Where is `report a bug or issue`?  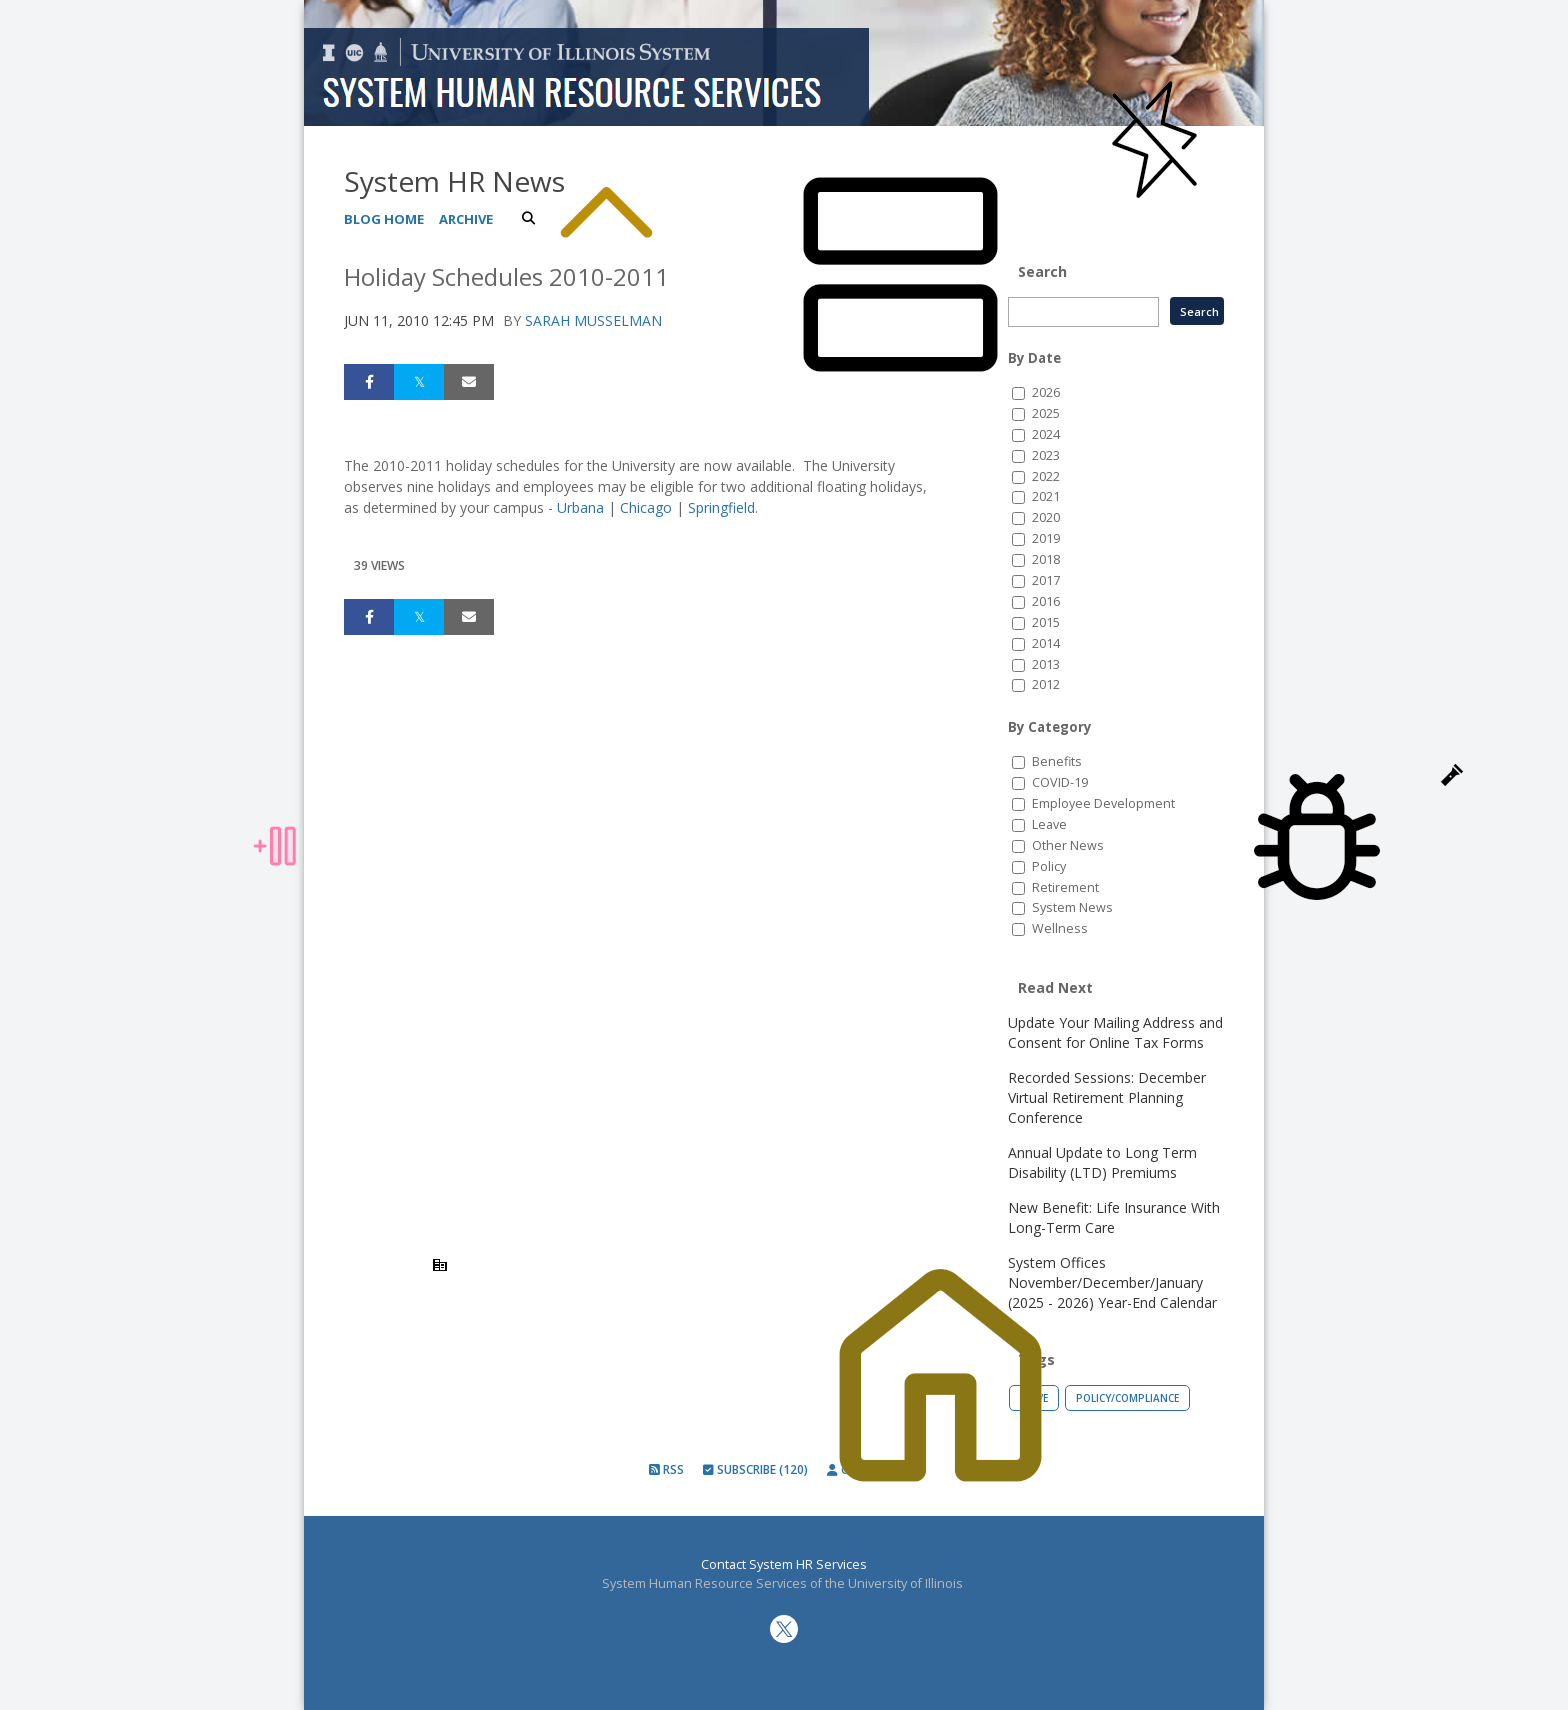 report a bug or issue is located at coordinates (1317, 837).